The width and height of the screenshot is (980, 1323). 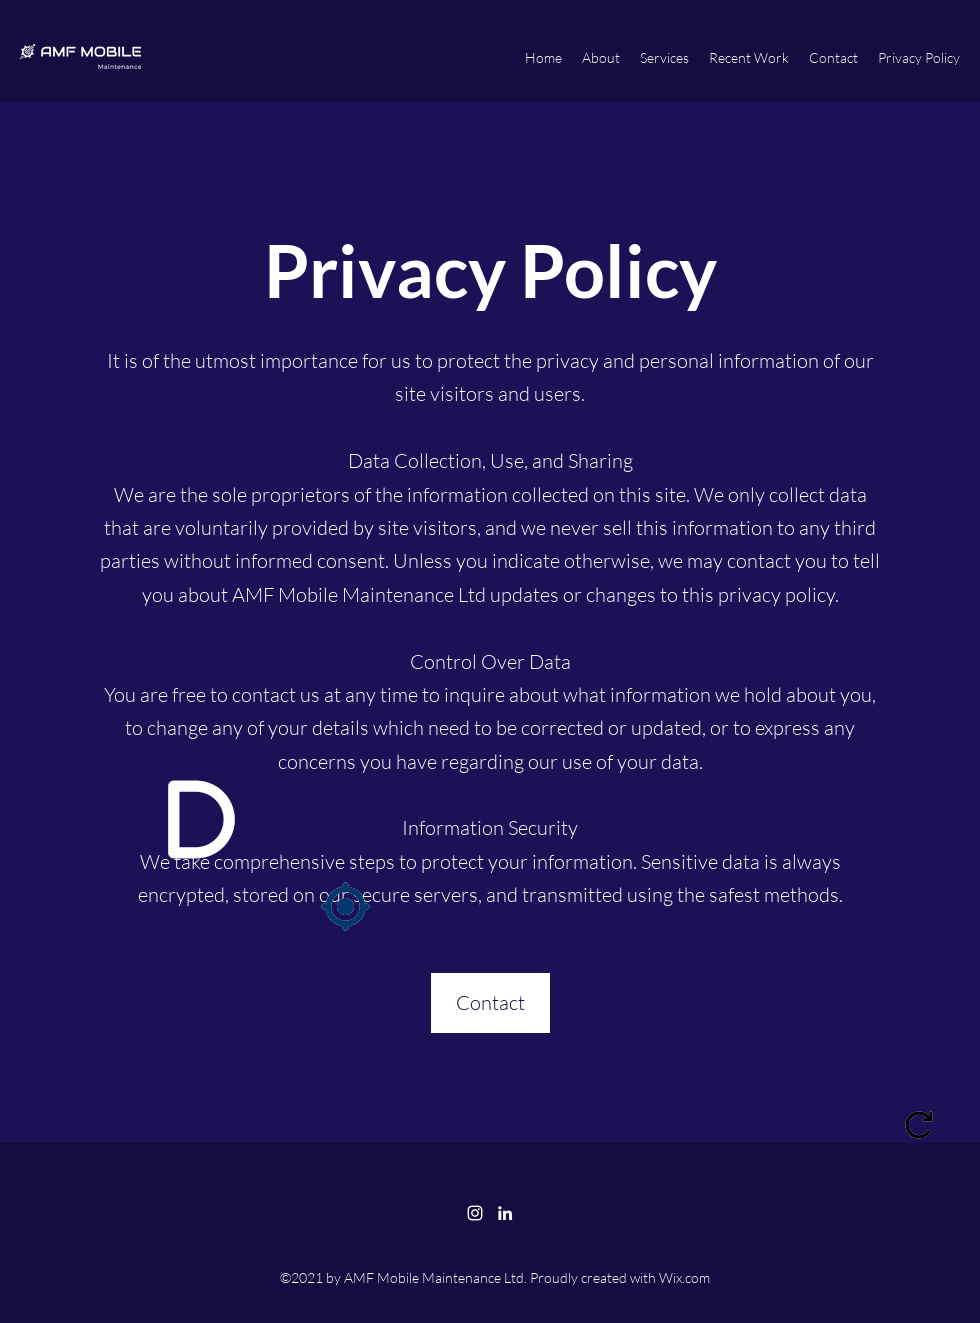 I want to click on represents the letter D in text or keyboard input, so click(x=201, y=819).